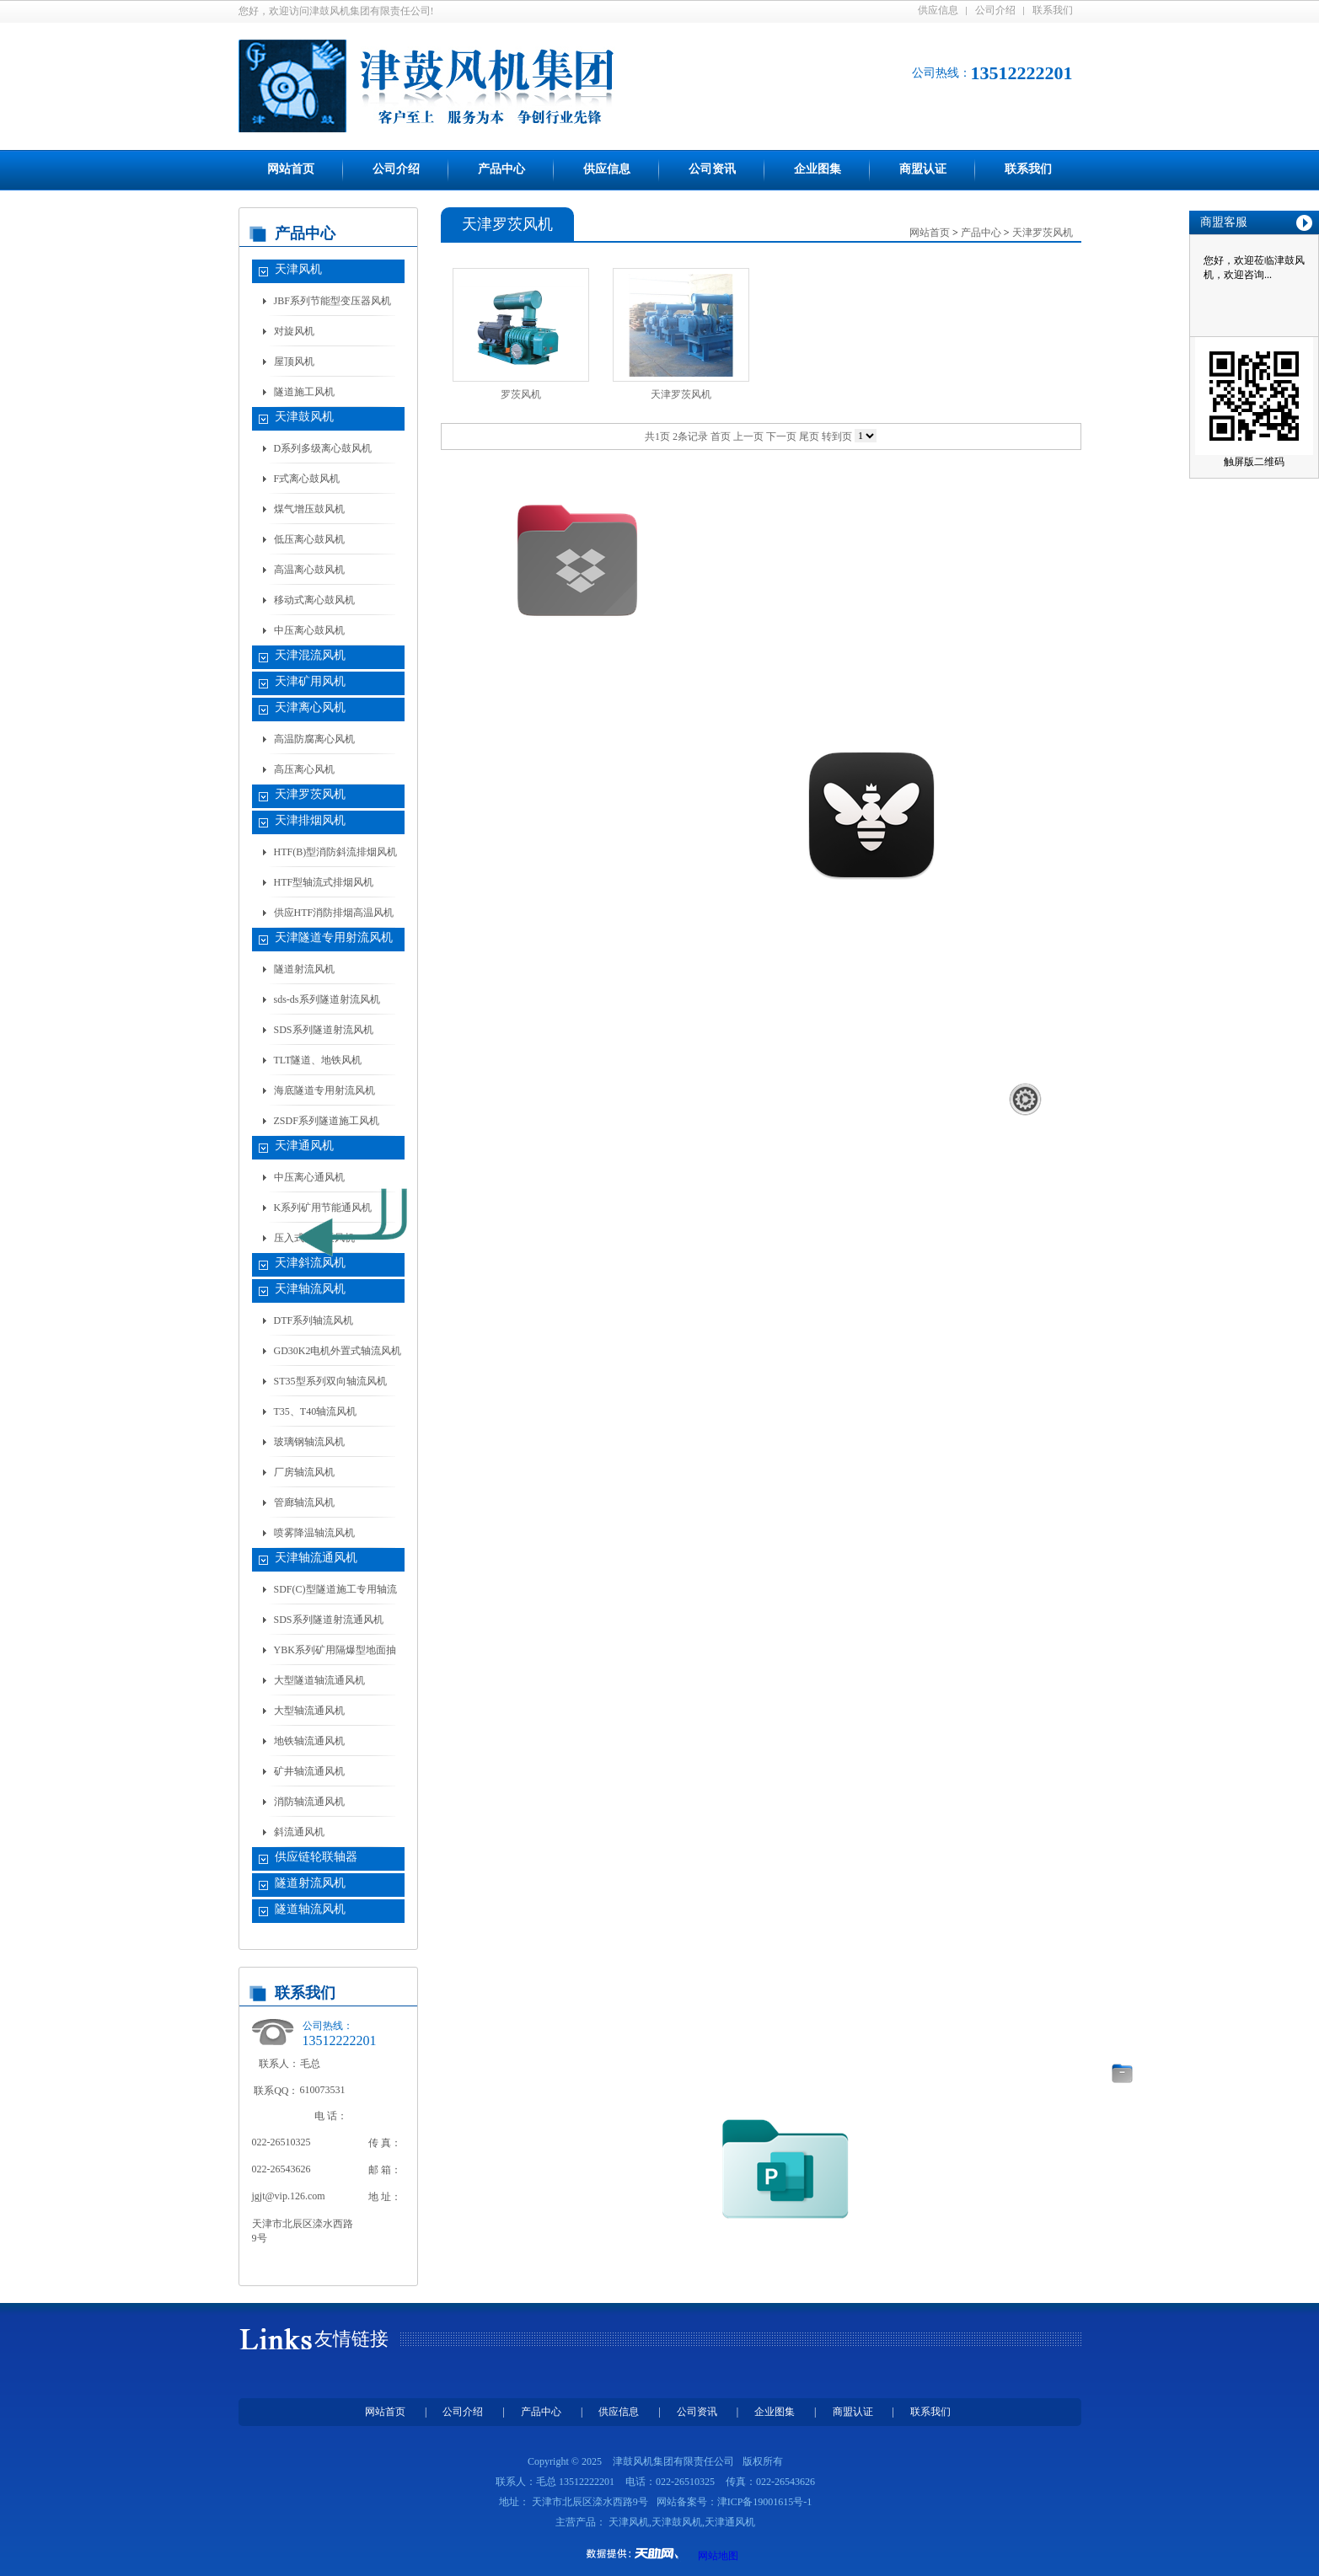 This screenshot has width=1319, height=2576. What do you see at coordinates (785, 2172) in the screenshot?
I see `open folder containing microsoft publisher files` at bounding box center [785, 2172].